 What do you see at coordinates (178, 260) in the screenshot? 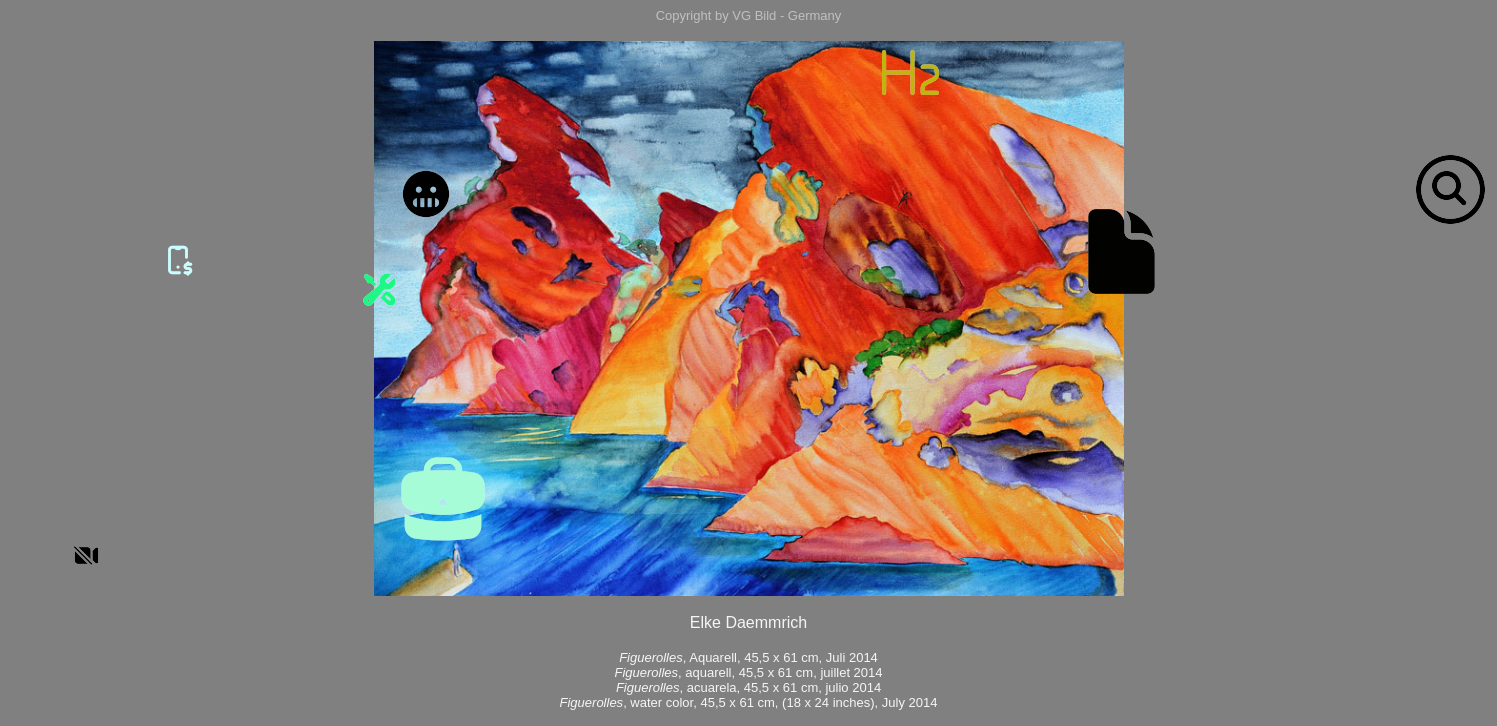
I see `mobile payment or banking app` at bounding box center [178, 260].